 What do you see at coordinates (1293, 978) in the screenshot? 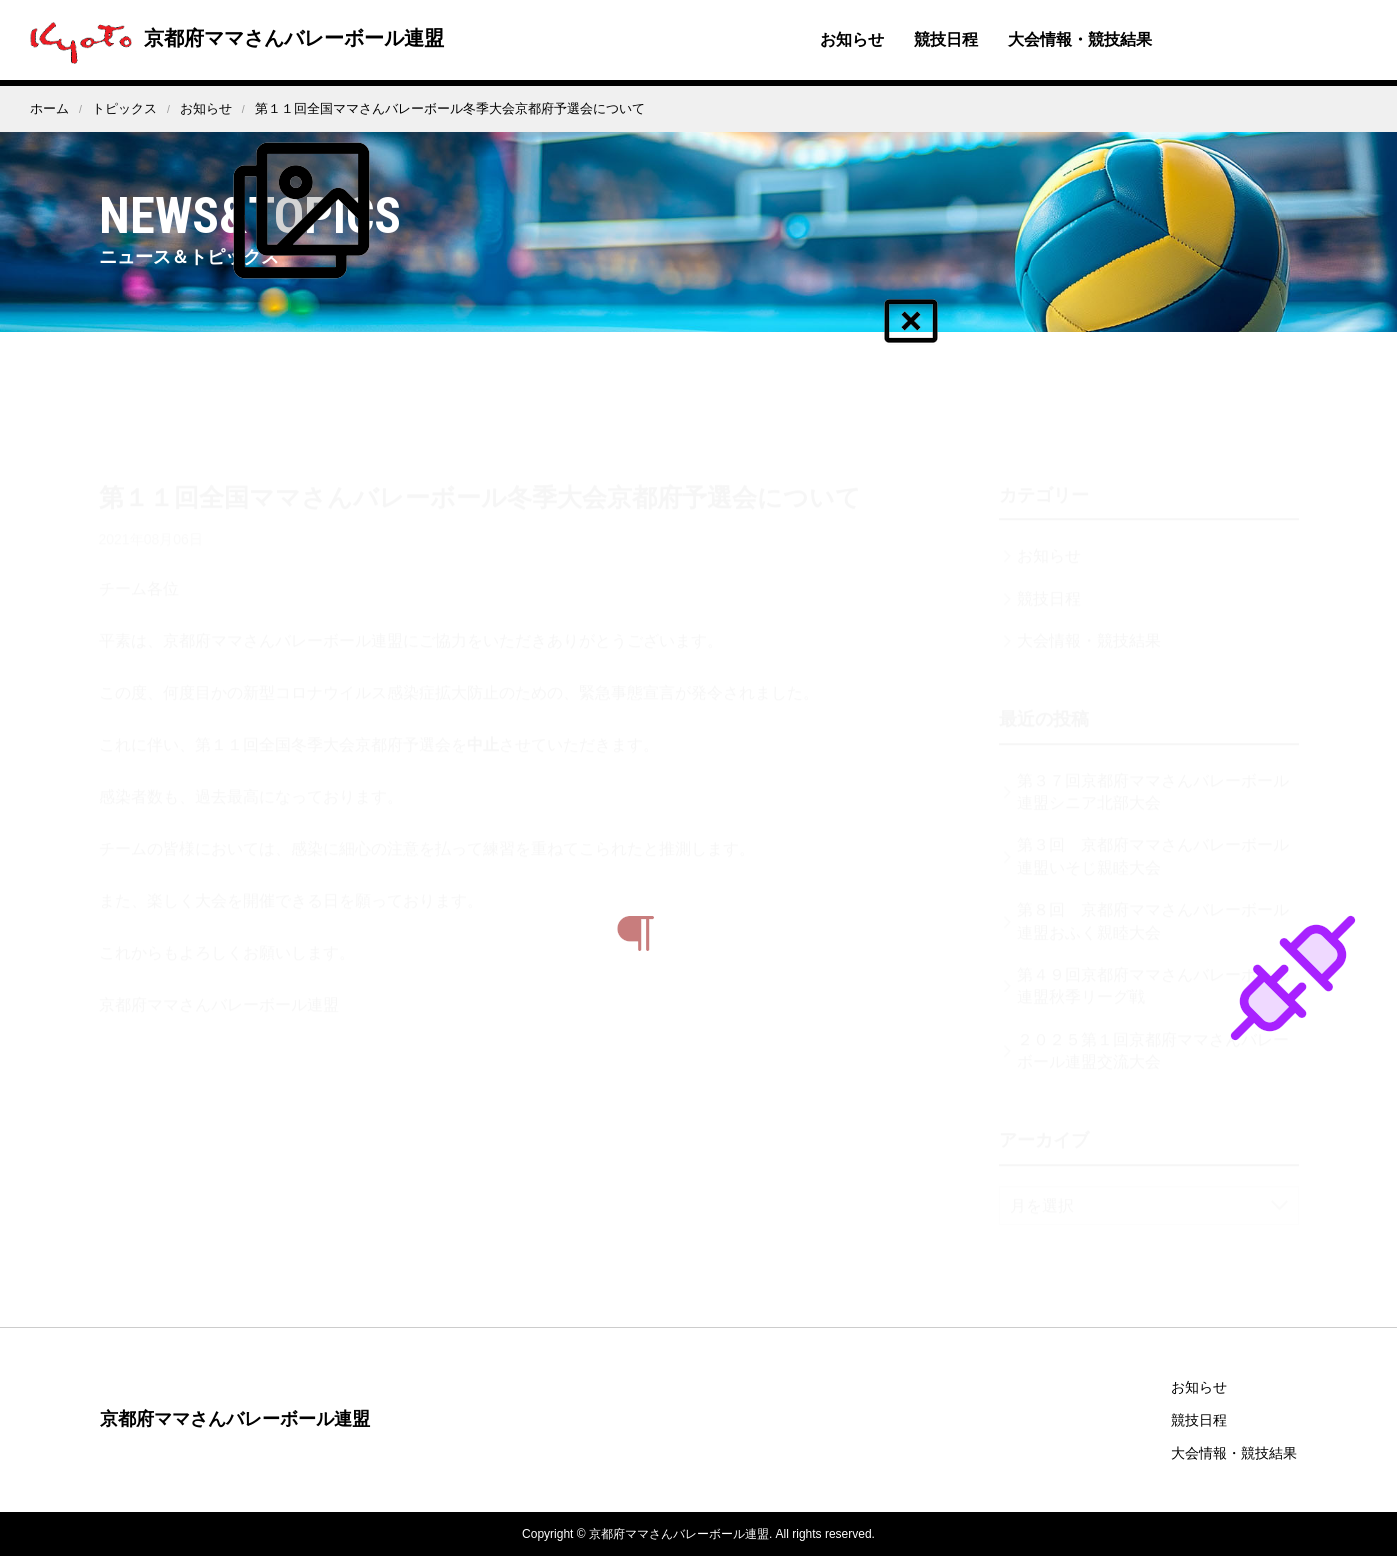
I see `connect or manage device connections` at bounding box center [1293, 978].